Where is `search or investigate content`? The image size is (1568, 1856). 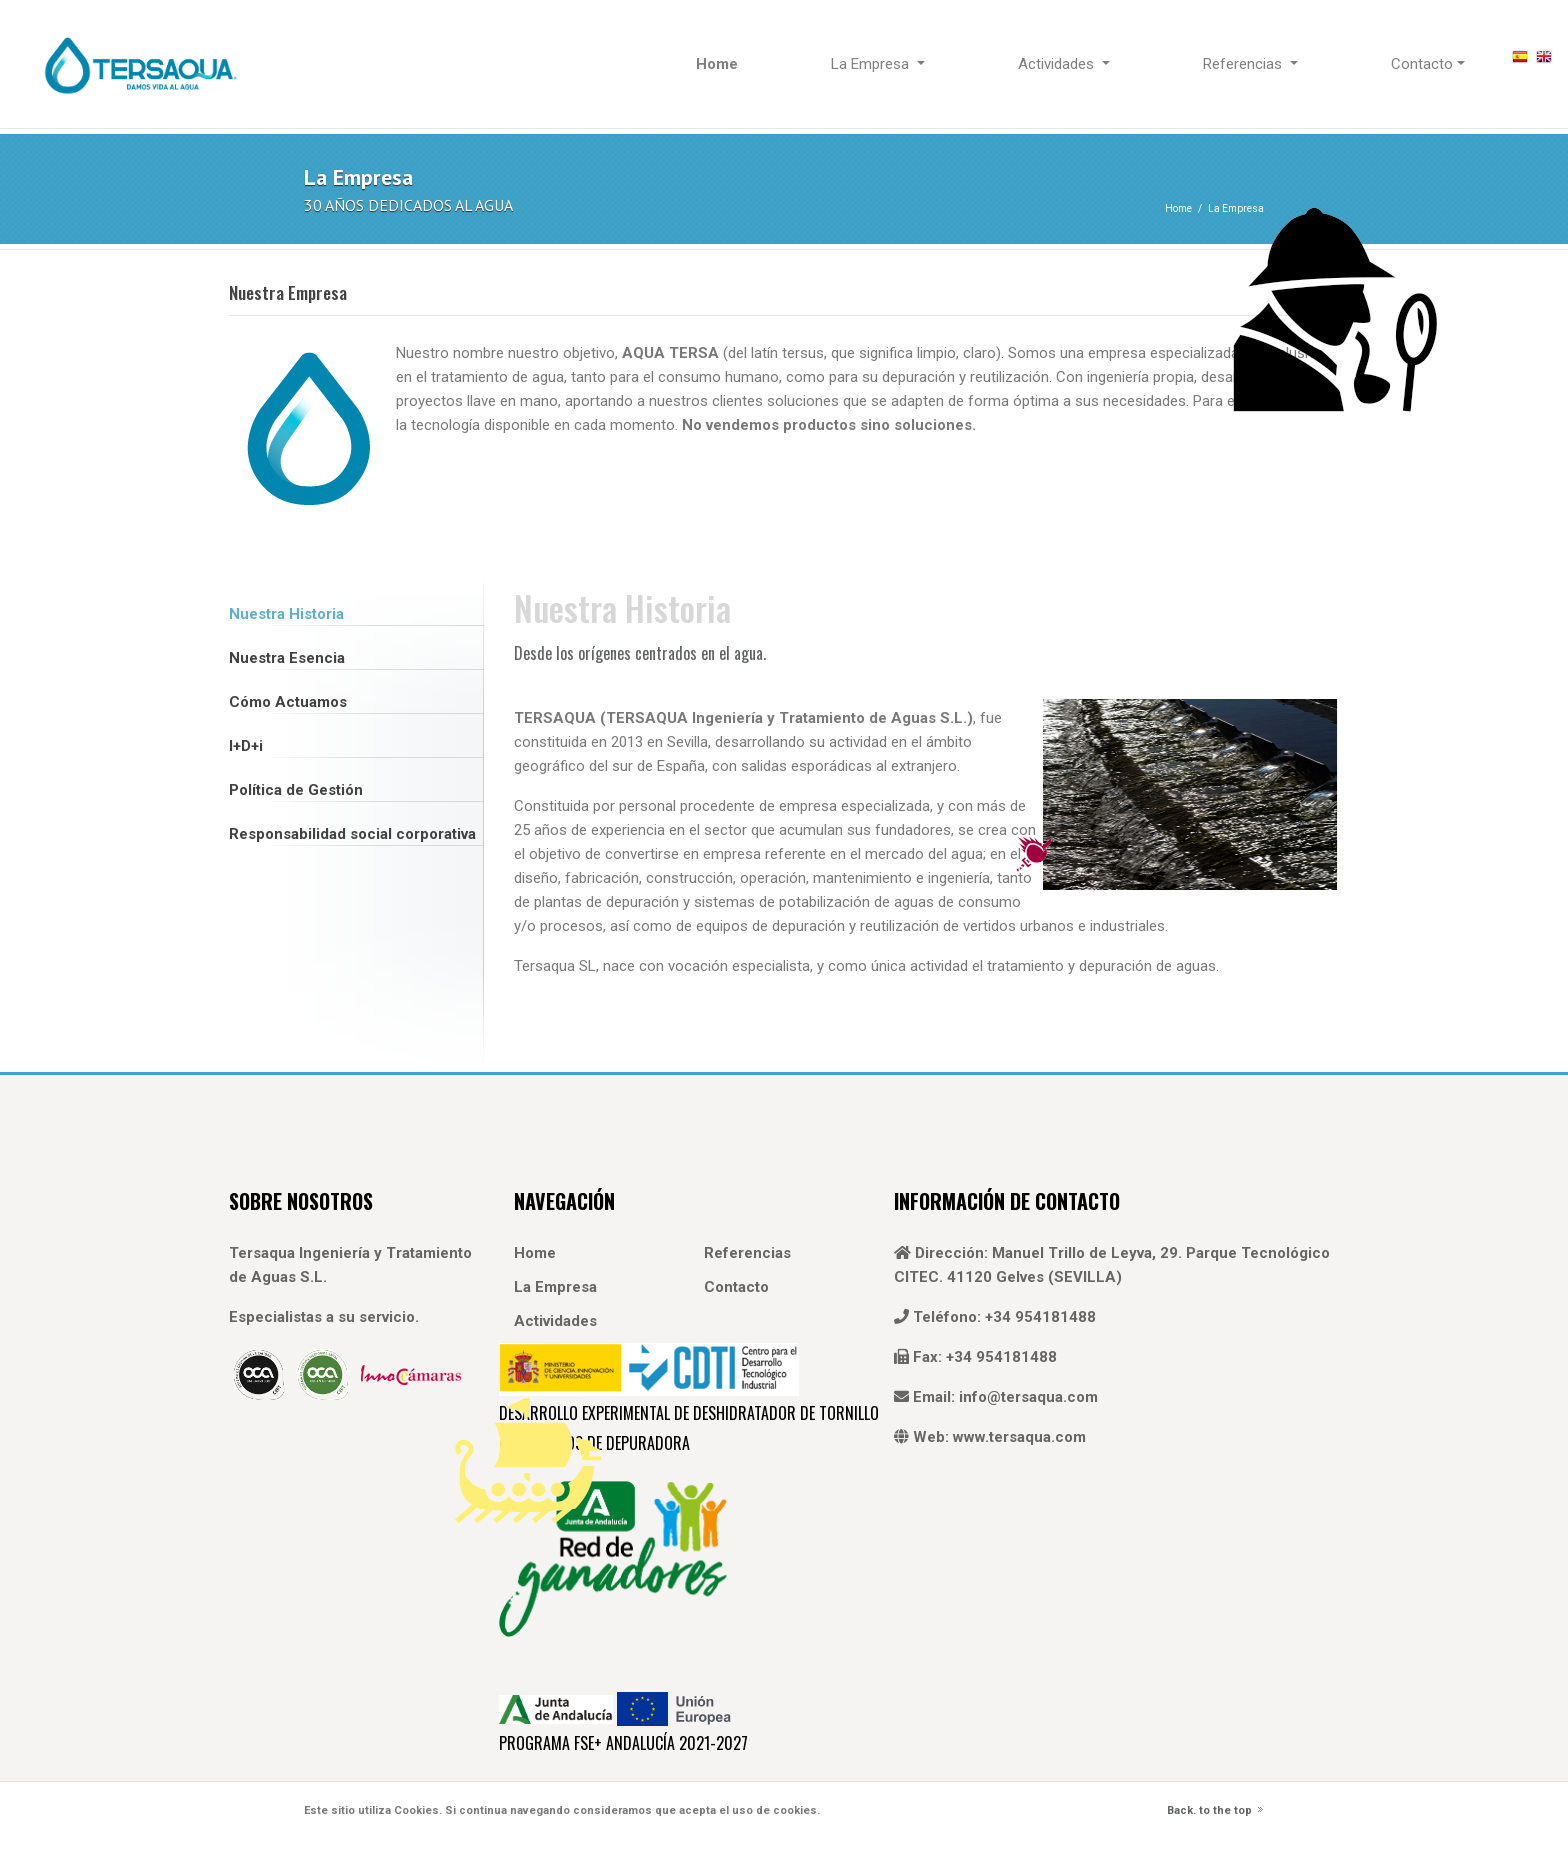 search or investigate content is located at coordinates (1336, 308).